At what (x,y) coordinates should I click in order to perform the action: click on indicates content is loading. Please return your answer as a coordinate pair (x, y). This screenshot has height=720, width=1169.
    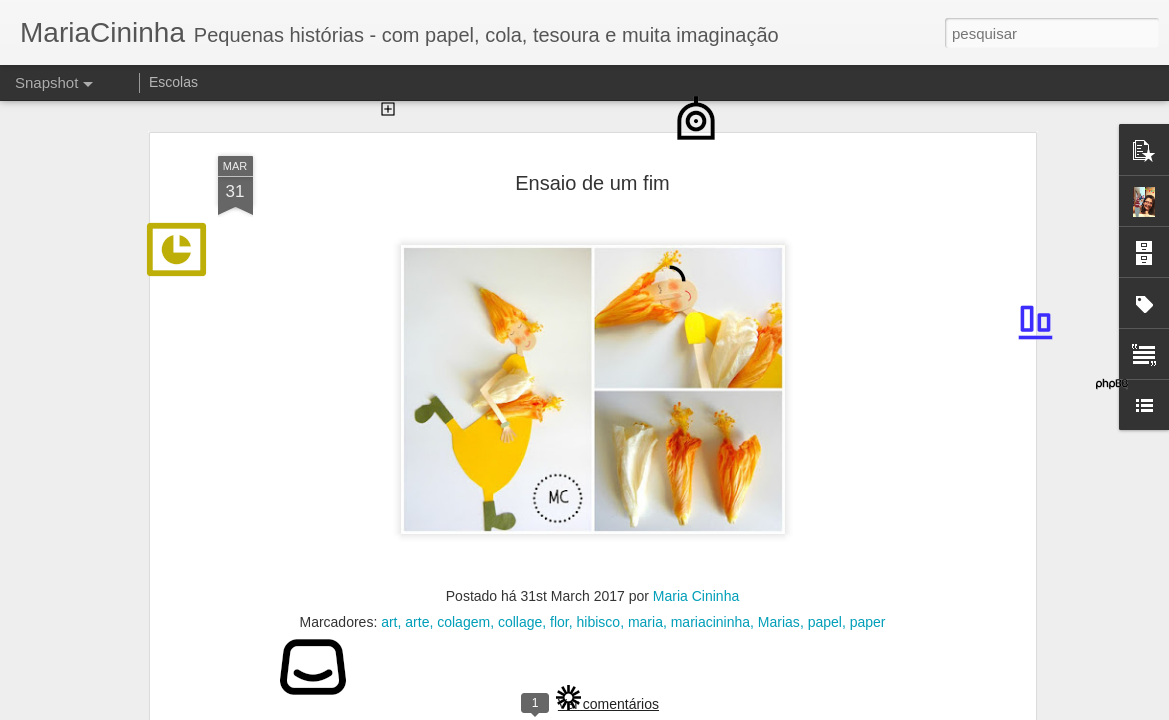
    Looking at the image, I should click on (669, 281).